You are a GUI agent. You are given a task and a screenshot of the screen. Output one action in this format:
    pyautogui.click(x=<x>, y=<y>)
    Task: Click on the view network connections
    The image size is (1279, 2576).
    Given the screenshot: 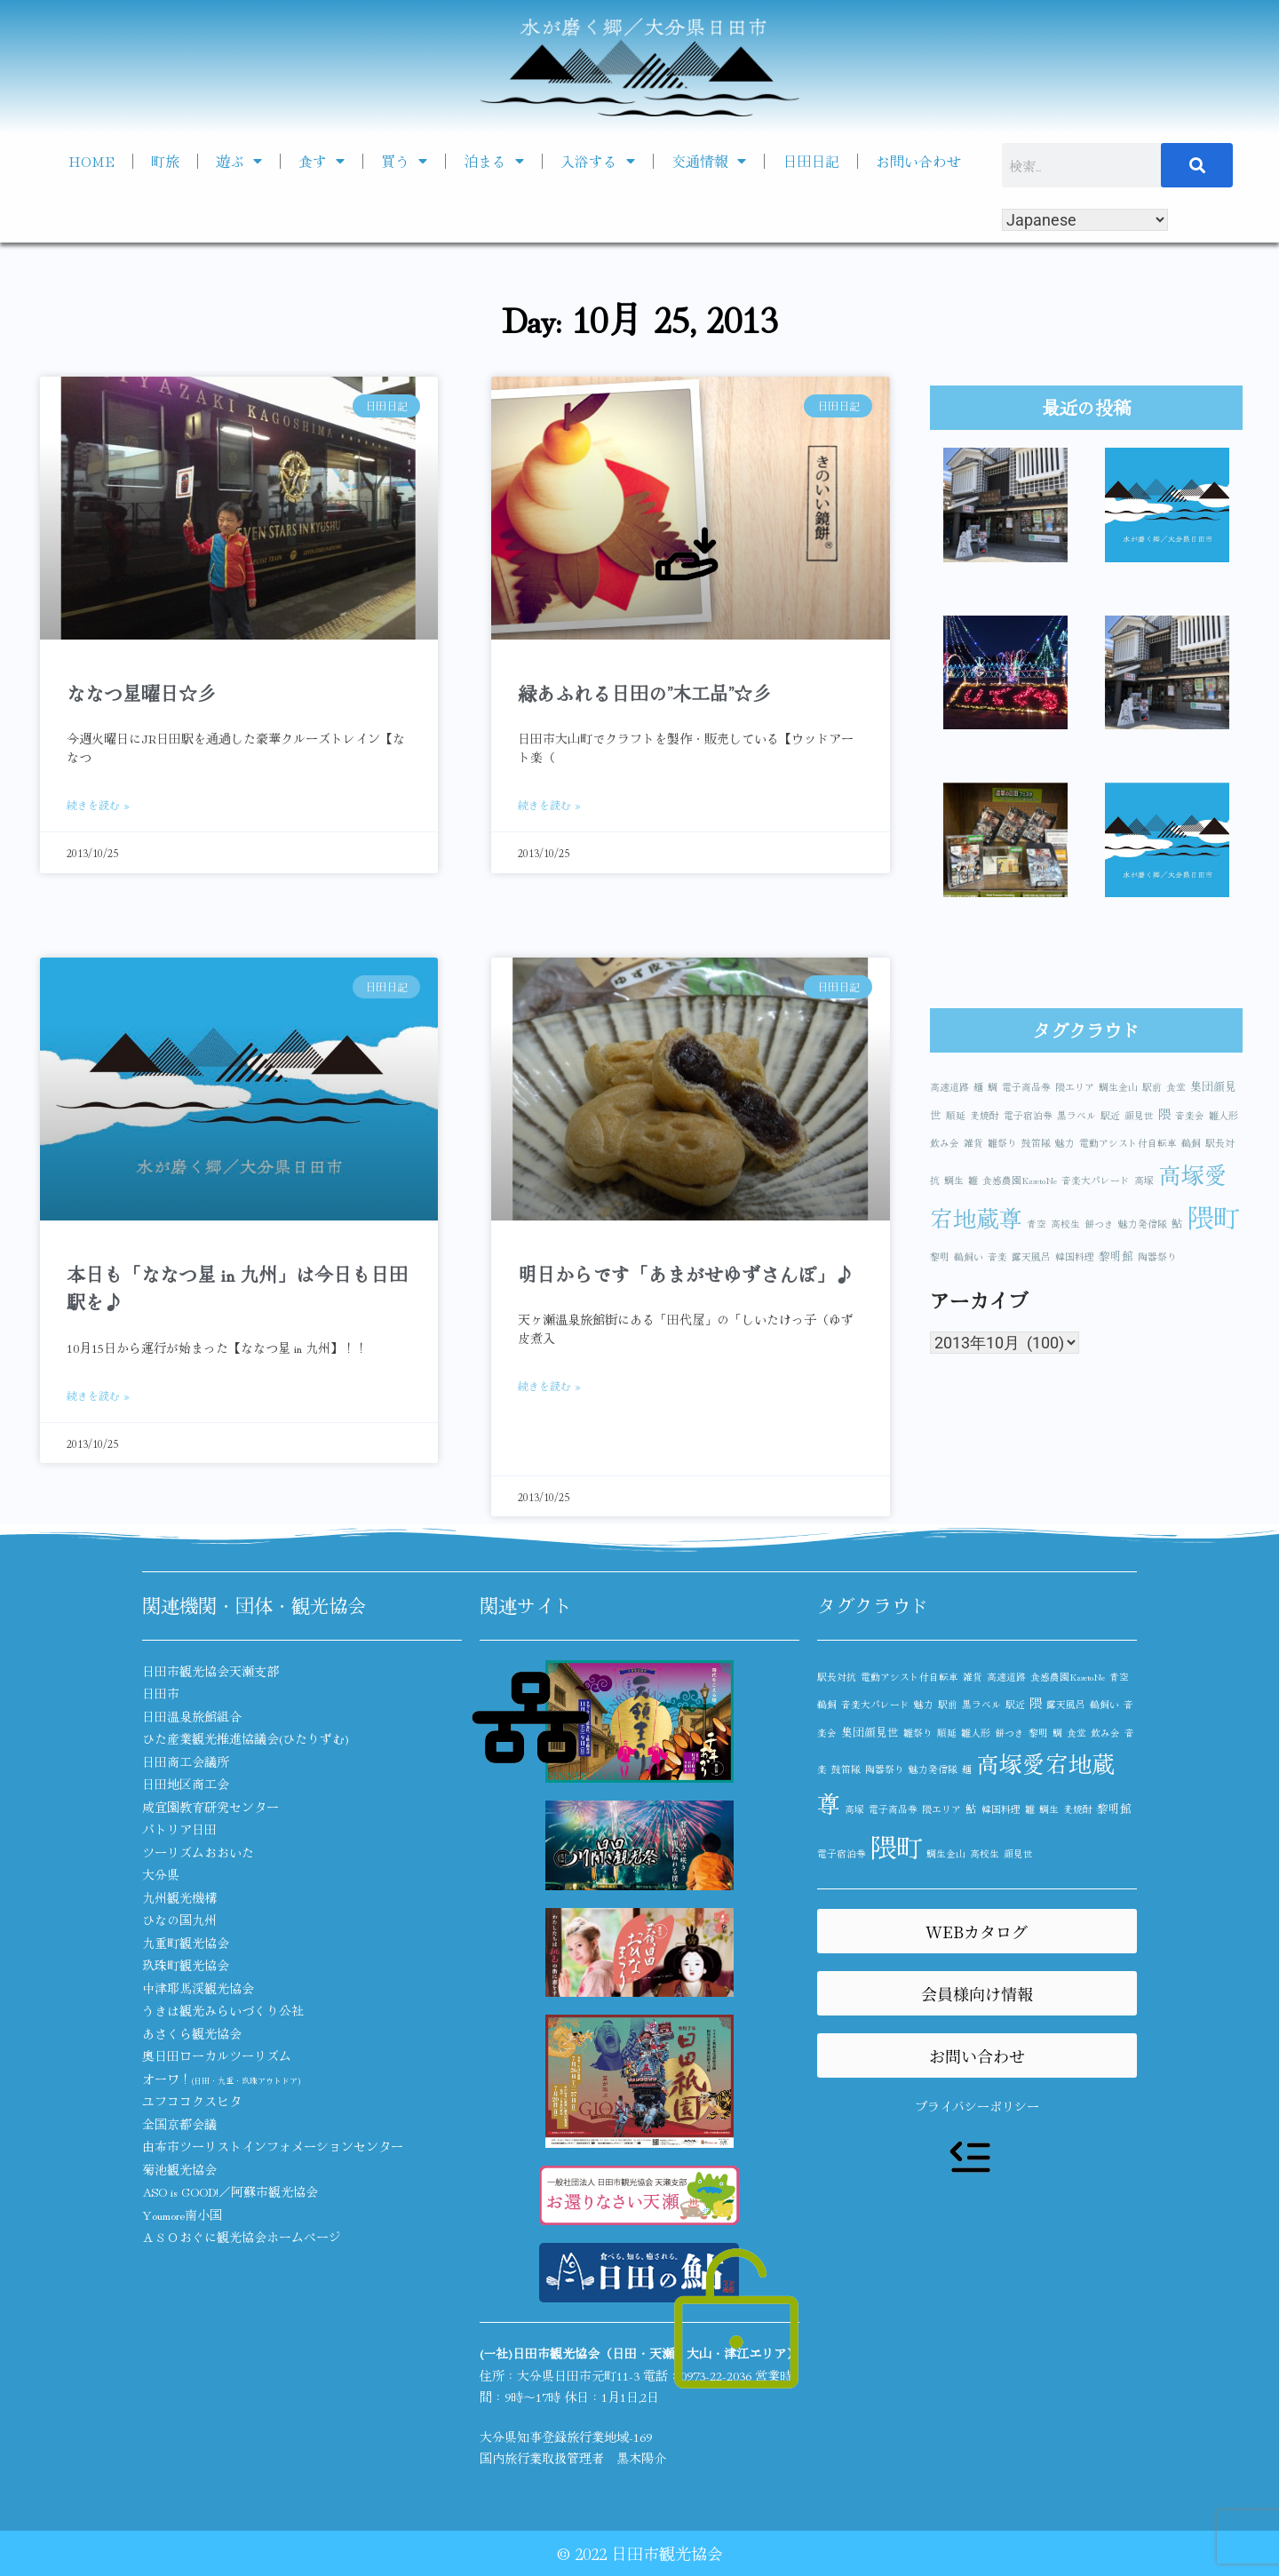 What is the action you would take?
    pyautogui.click(x=530, y=1717)
    